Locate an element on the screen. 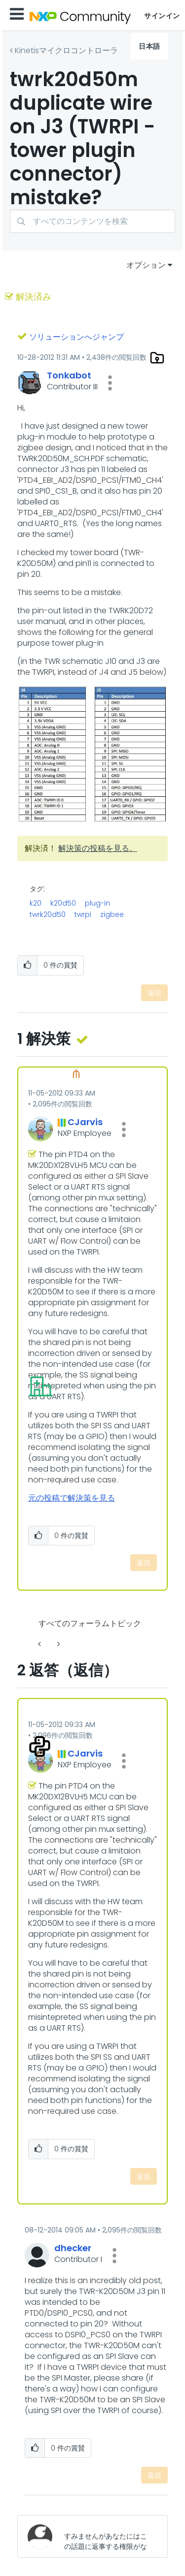 The image size is (185, 2576). indicates azerbaijani manat currency is located at coordinates (76, 1073).